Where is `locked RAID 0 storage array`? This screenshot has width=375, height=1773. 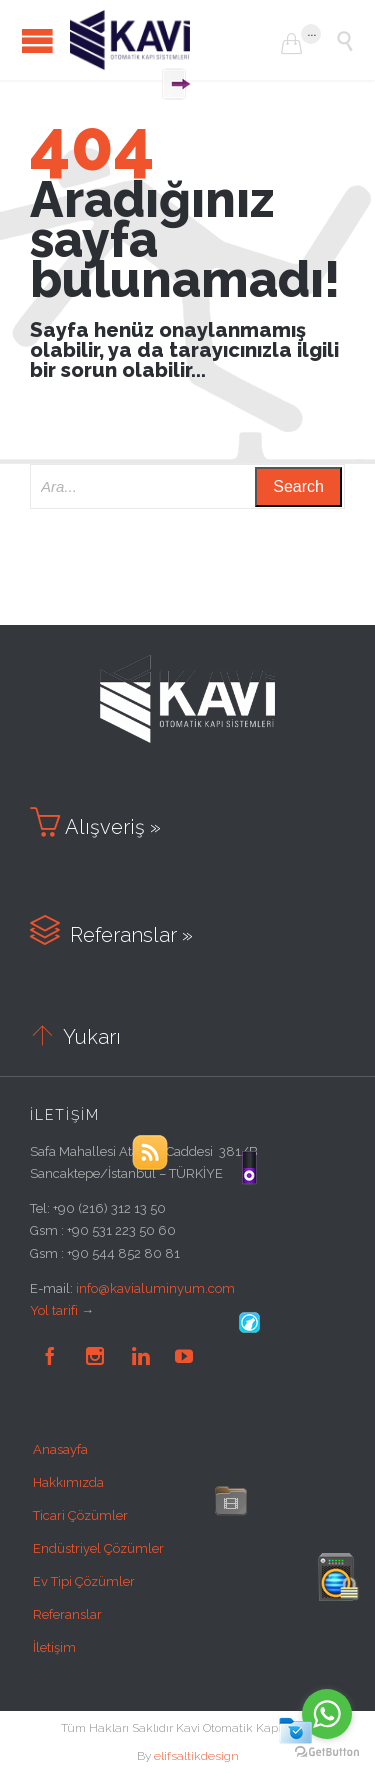
locked RAID 0 storage array is located at coordinates (336, 1577).